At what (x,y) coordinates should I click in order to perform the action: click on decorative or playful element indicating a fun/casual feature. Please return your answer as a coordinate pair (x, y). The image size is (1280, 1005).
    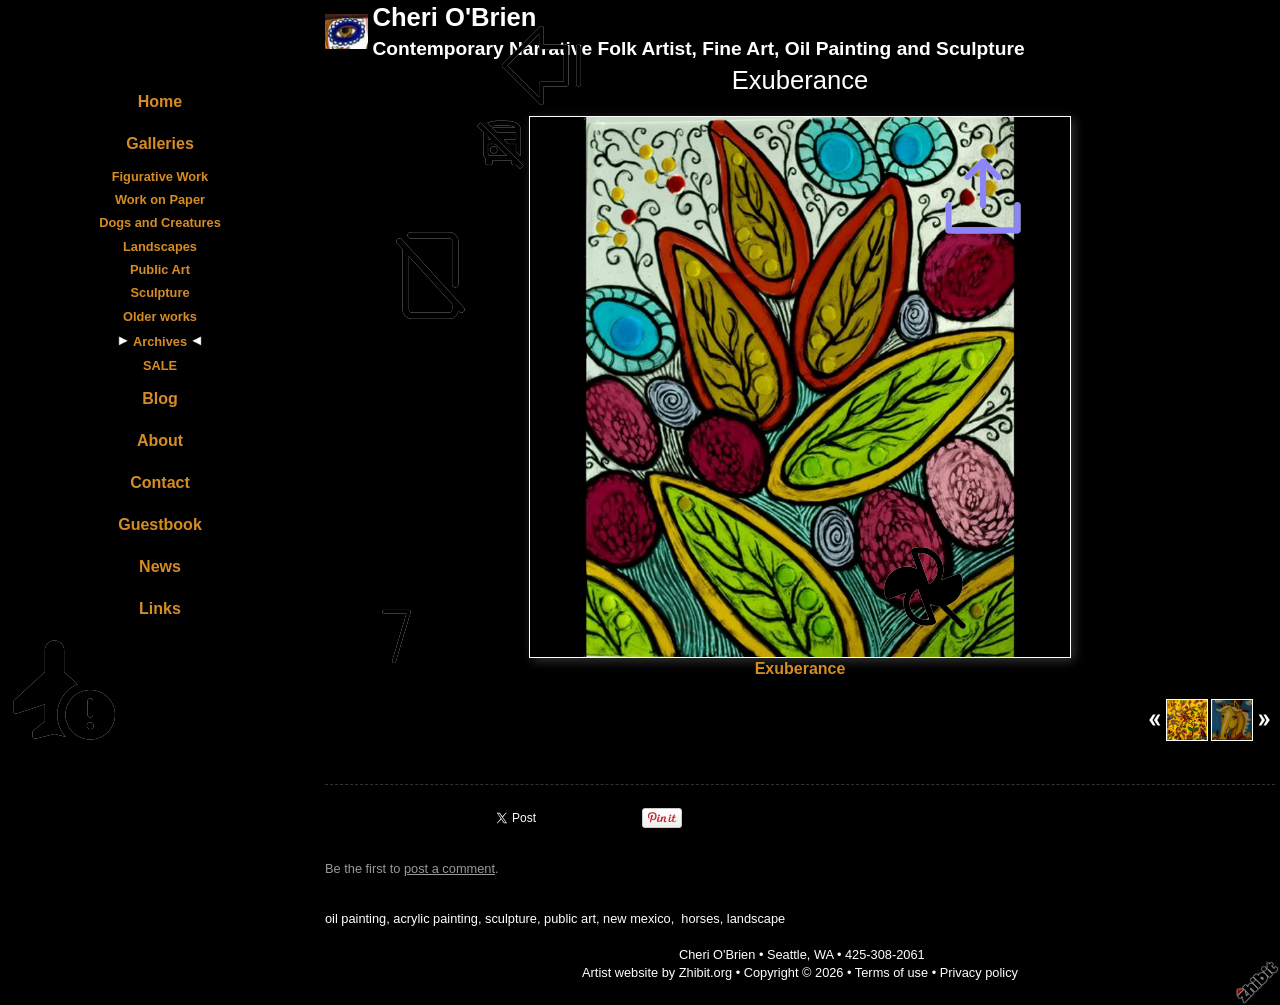
    Looking at the image, I should click on (926, 589).